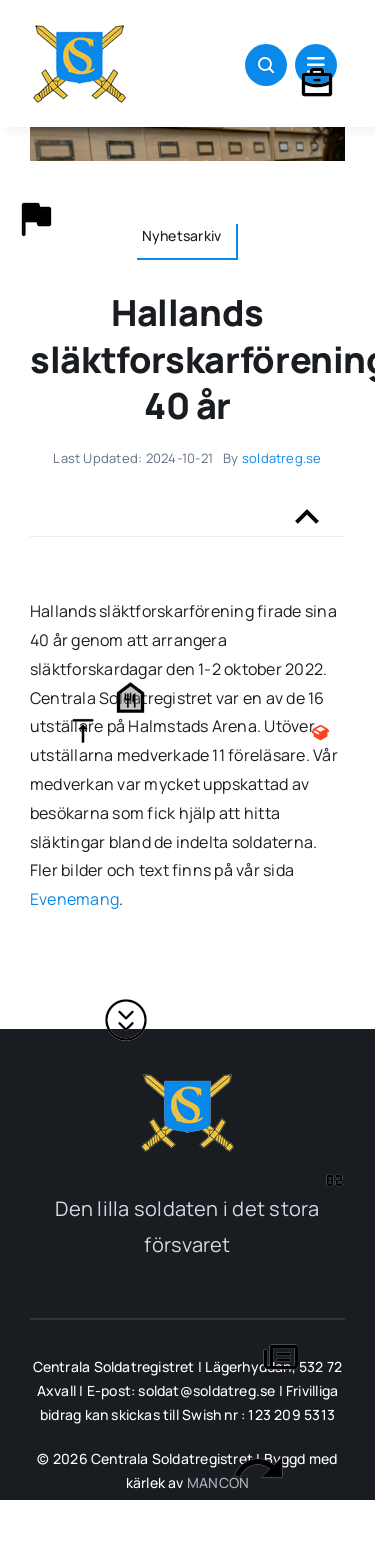  What do you see at coordinates (130, 697) in the screenshot?
I see `find nearby food banks or food assistance locations` at bounding box center [130, 697].